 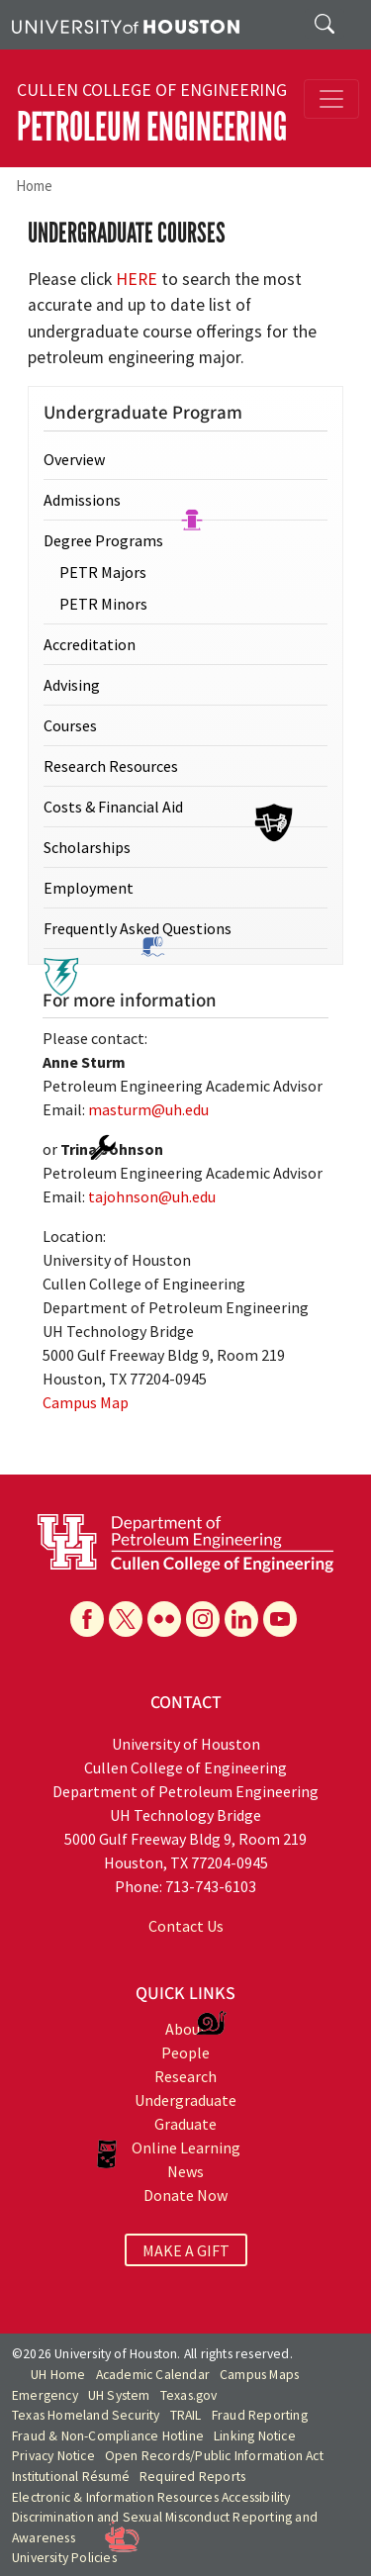 I want to click on equip or attach a shield to your character, so click(x=274, y=822).